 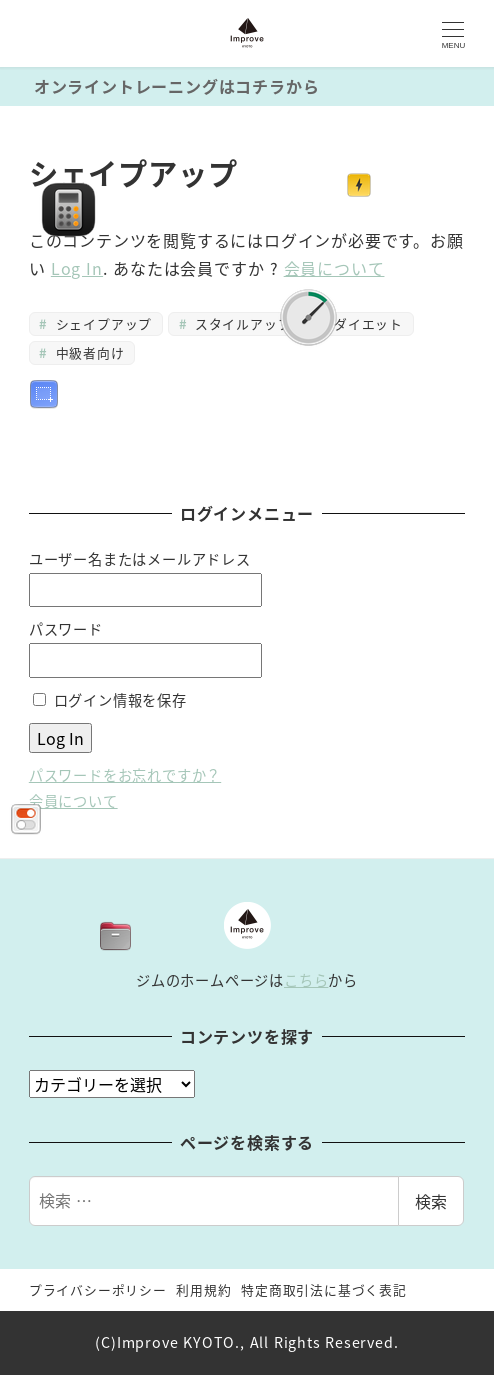 I want to click on open file manager application, so click(x=115, y=935).